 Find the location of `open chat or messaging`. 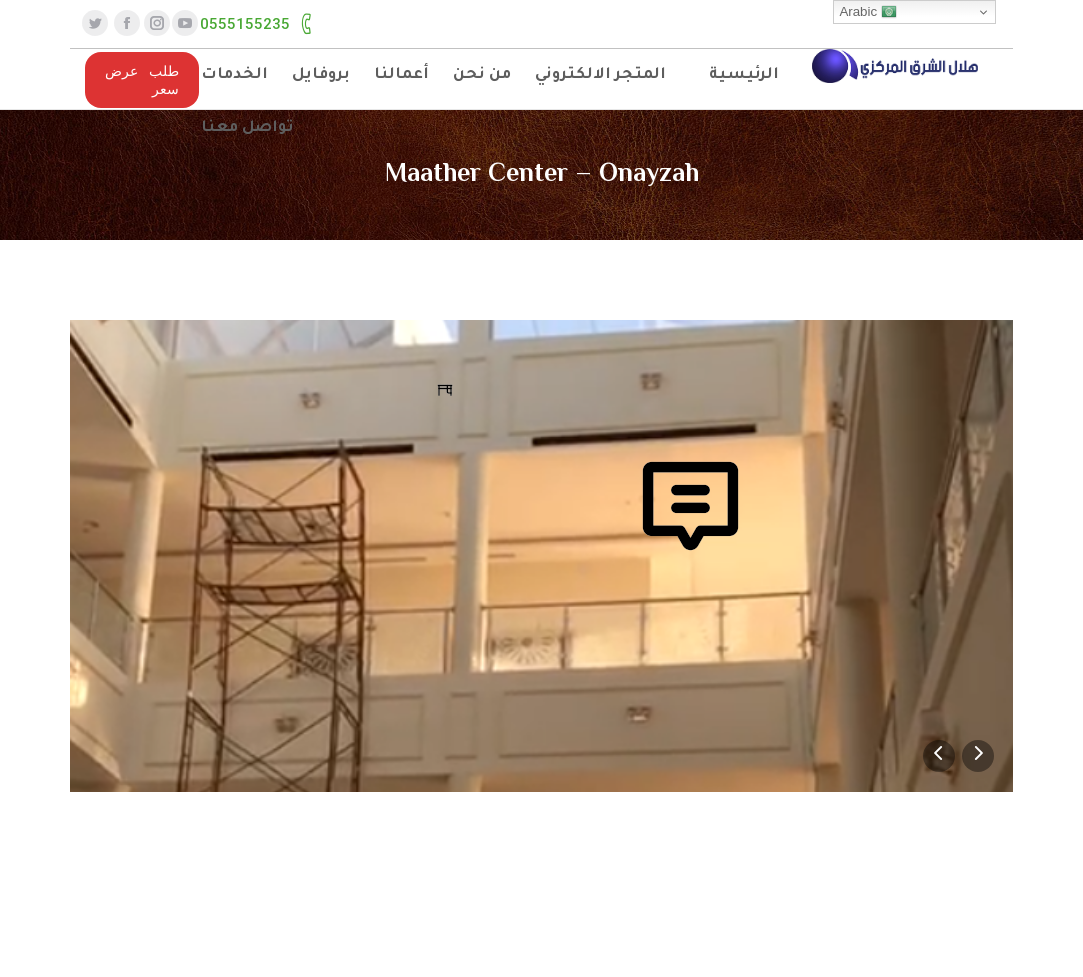

open chat or messaging is located at coordinates (690, 502).